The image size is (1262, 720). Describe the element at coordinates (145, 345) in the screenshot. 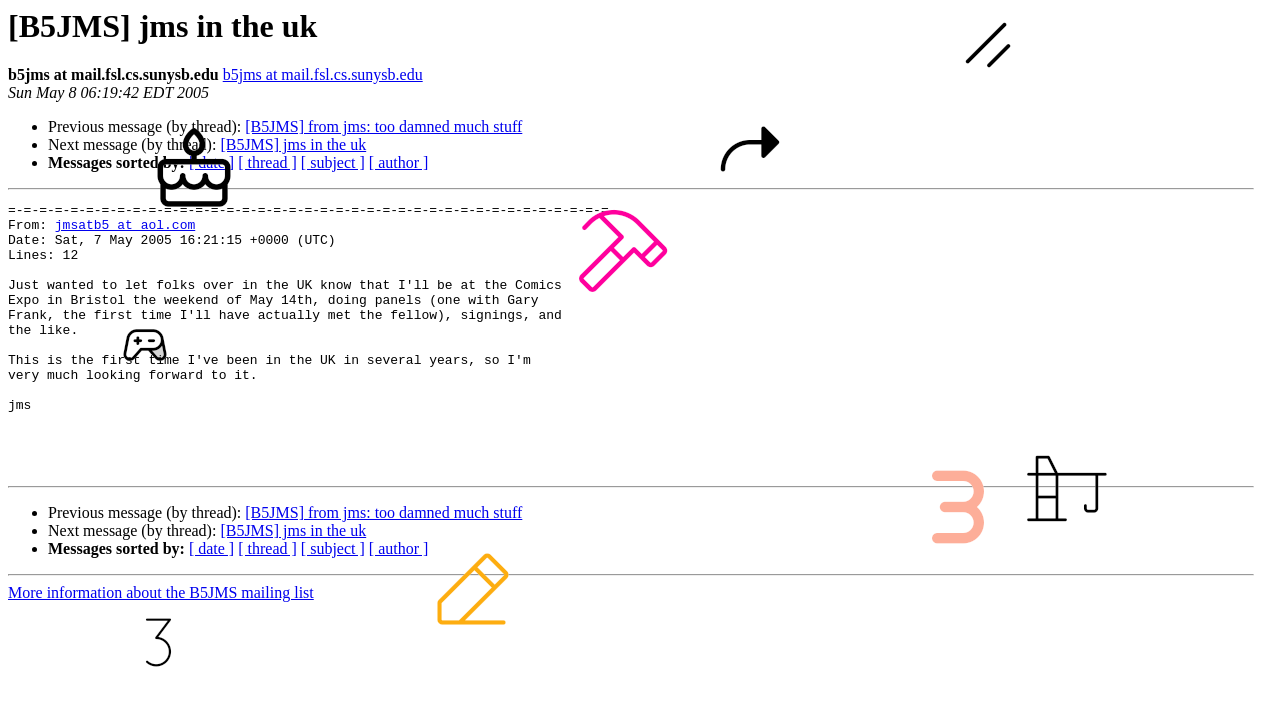

I see `access games or gaming section` at that location.